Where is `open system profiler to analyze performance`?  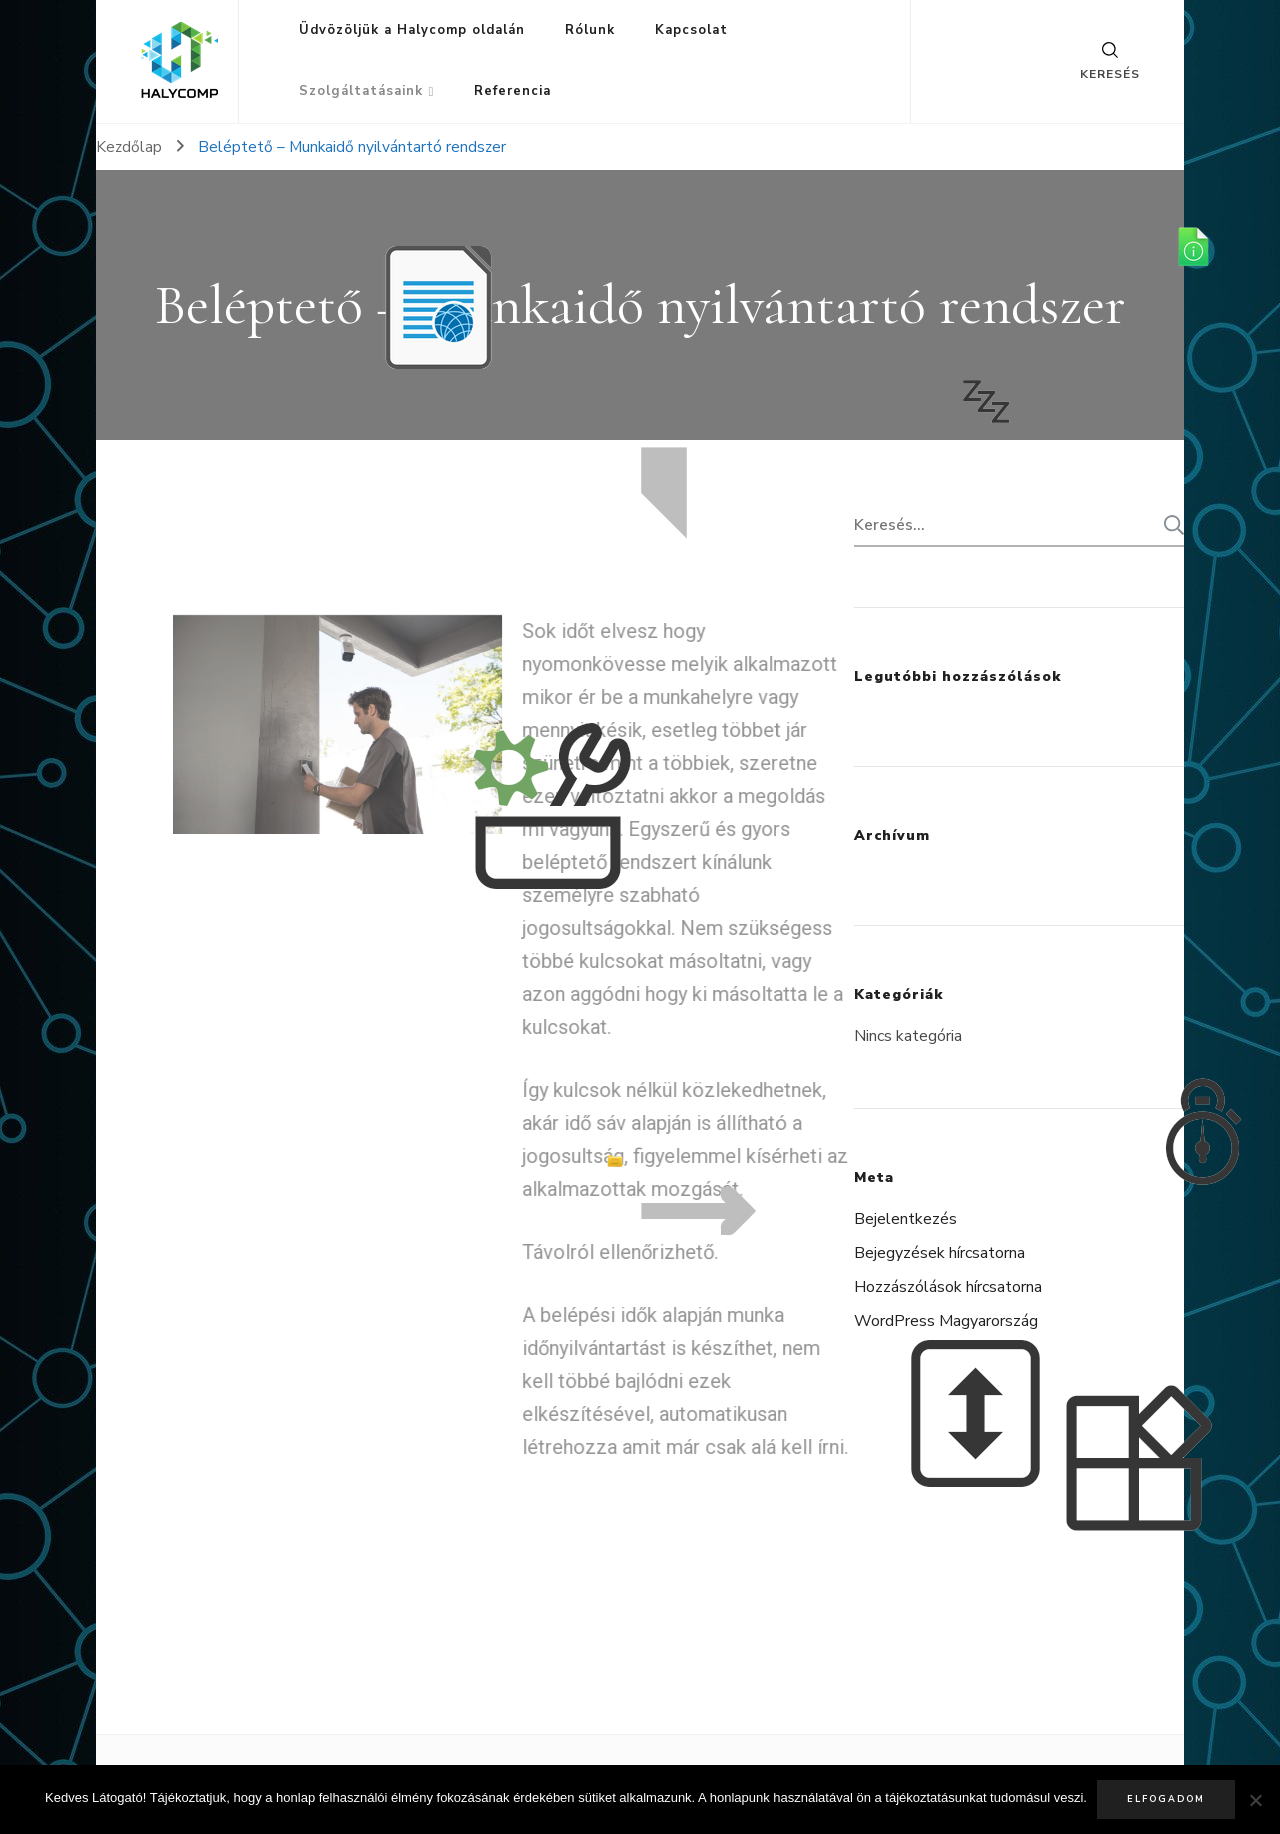
open system profiler to analyze performance is located at coordinates (1202, 1133).